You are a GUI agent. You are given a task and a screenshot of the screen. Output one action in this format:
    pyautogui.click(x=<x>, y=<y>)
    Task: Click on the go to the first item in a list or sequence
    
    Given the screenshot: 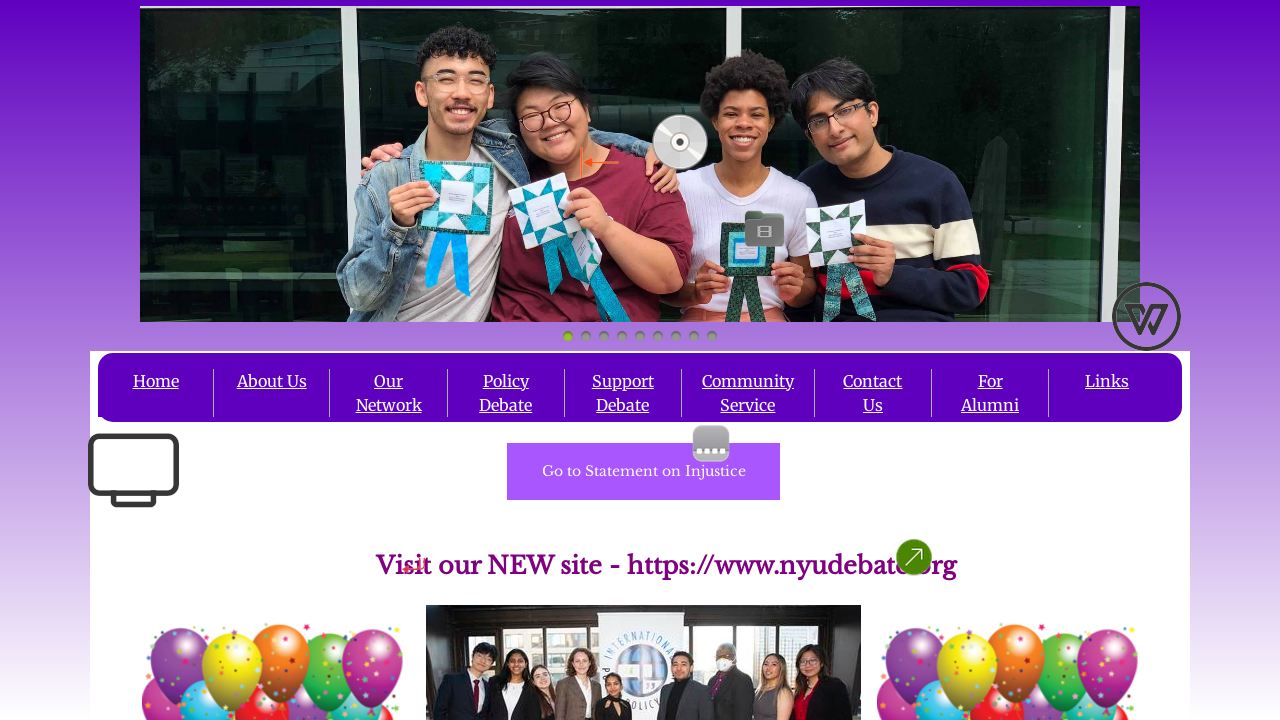 What is the action you would take?
    pyautogui.click(x=599, y=162)
    